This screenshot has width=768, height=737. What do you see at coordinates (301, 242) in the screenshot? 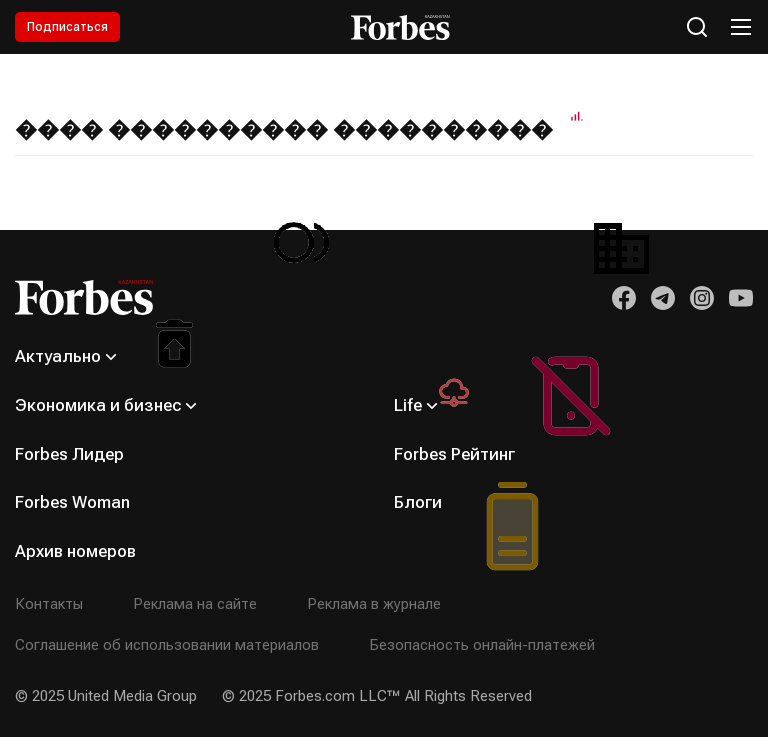
I see `indicates active recording or live streaming status` at bounding box center [301, 242].